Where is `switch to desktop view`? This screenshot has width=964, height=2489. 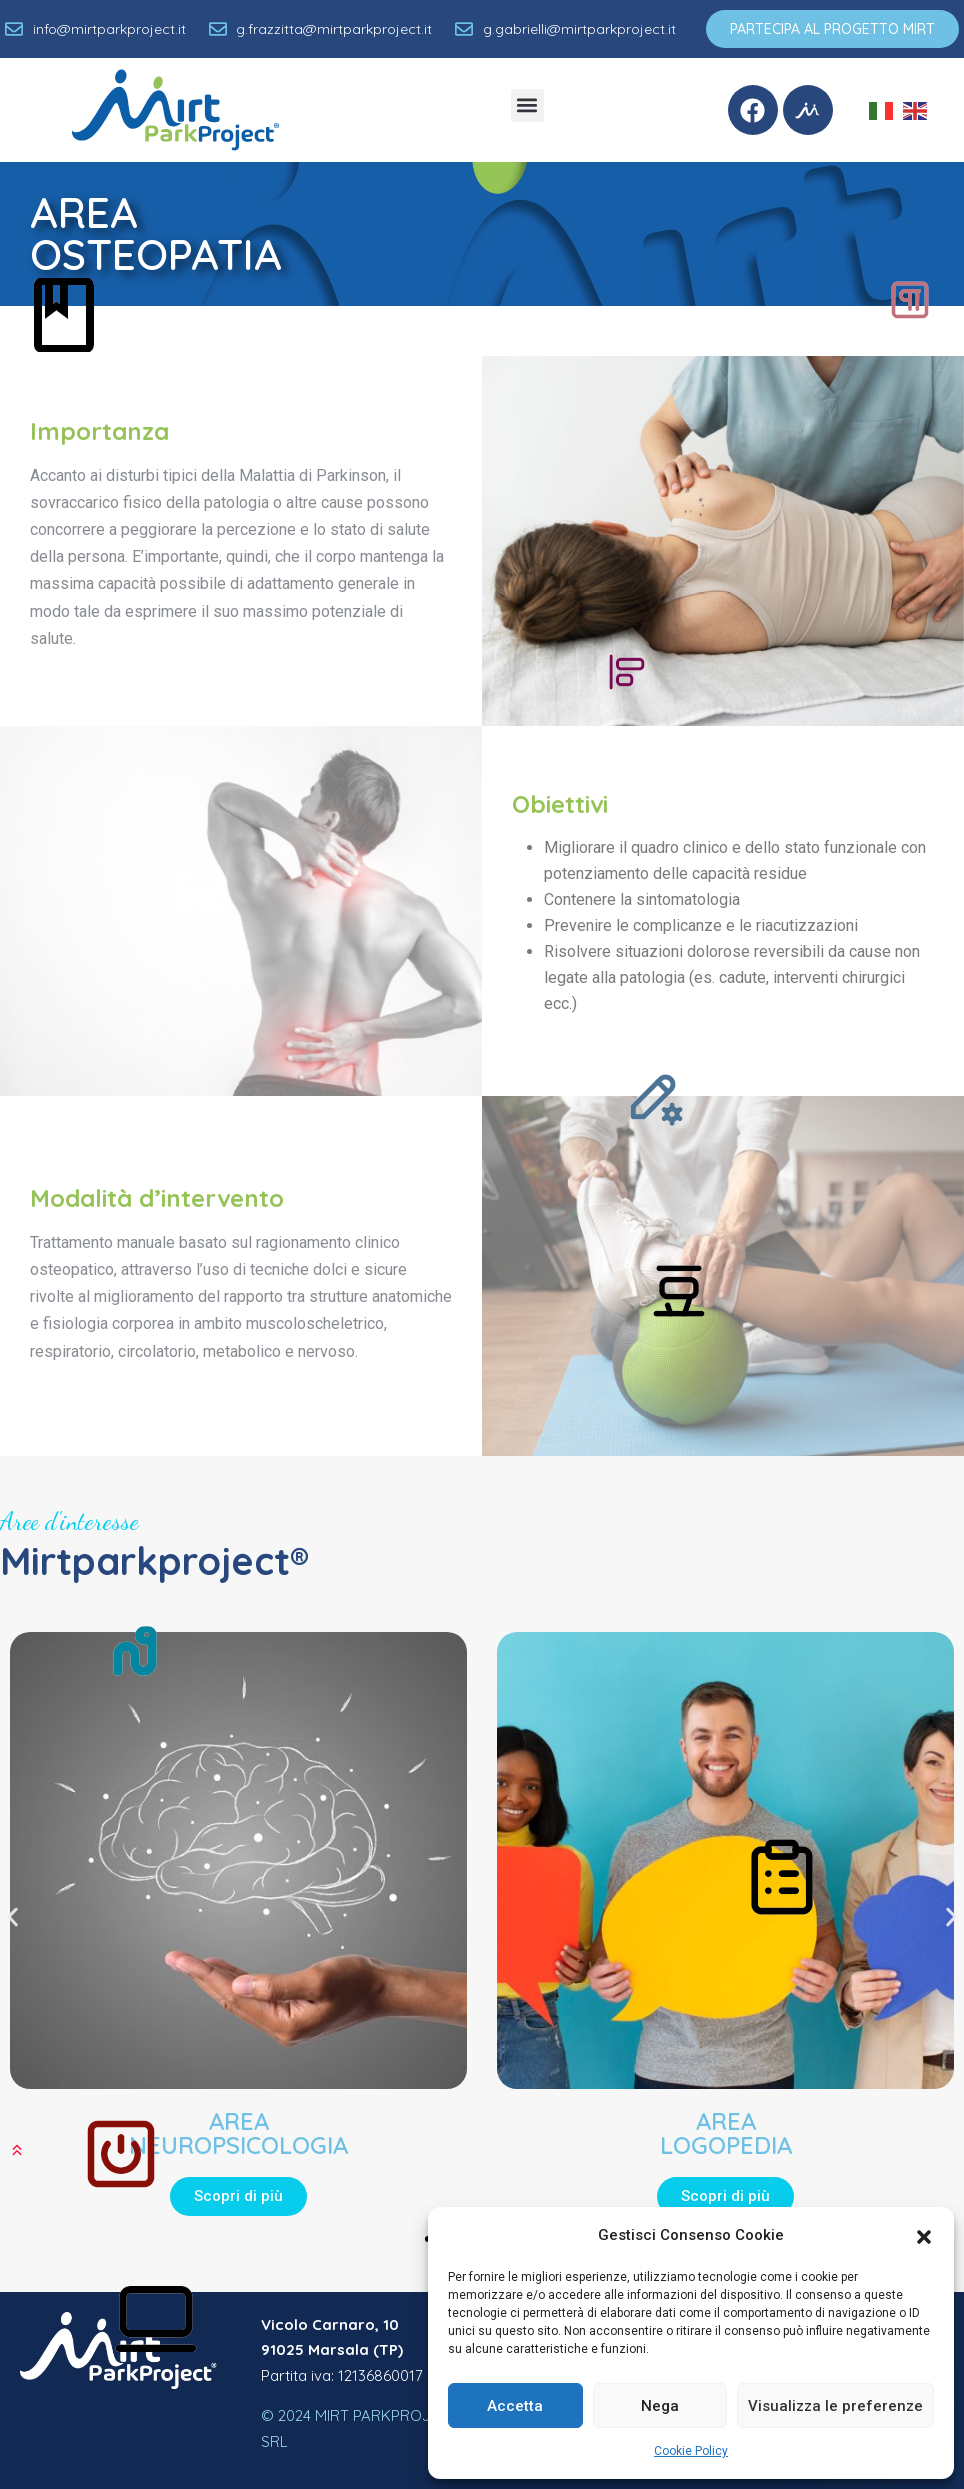
switch to desktop view is located at coordinates (156, 2319).